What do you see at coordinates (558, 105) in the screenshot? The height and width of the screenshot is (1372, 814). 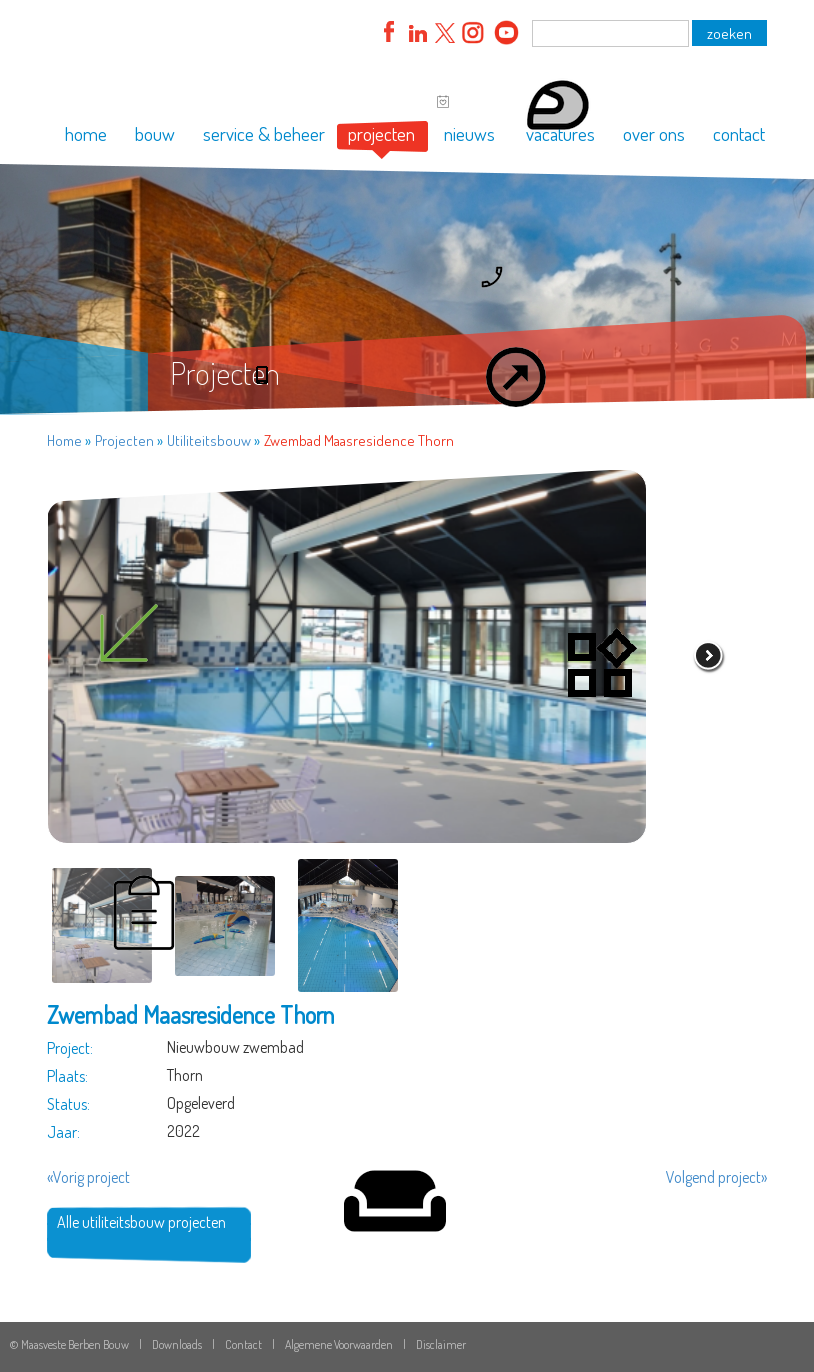 I see `access motorsports or racing content` at bounding box center [558, 105].